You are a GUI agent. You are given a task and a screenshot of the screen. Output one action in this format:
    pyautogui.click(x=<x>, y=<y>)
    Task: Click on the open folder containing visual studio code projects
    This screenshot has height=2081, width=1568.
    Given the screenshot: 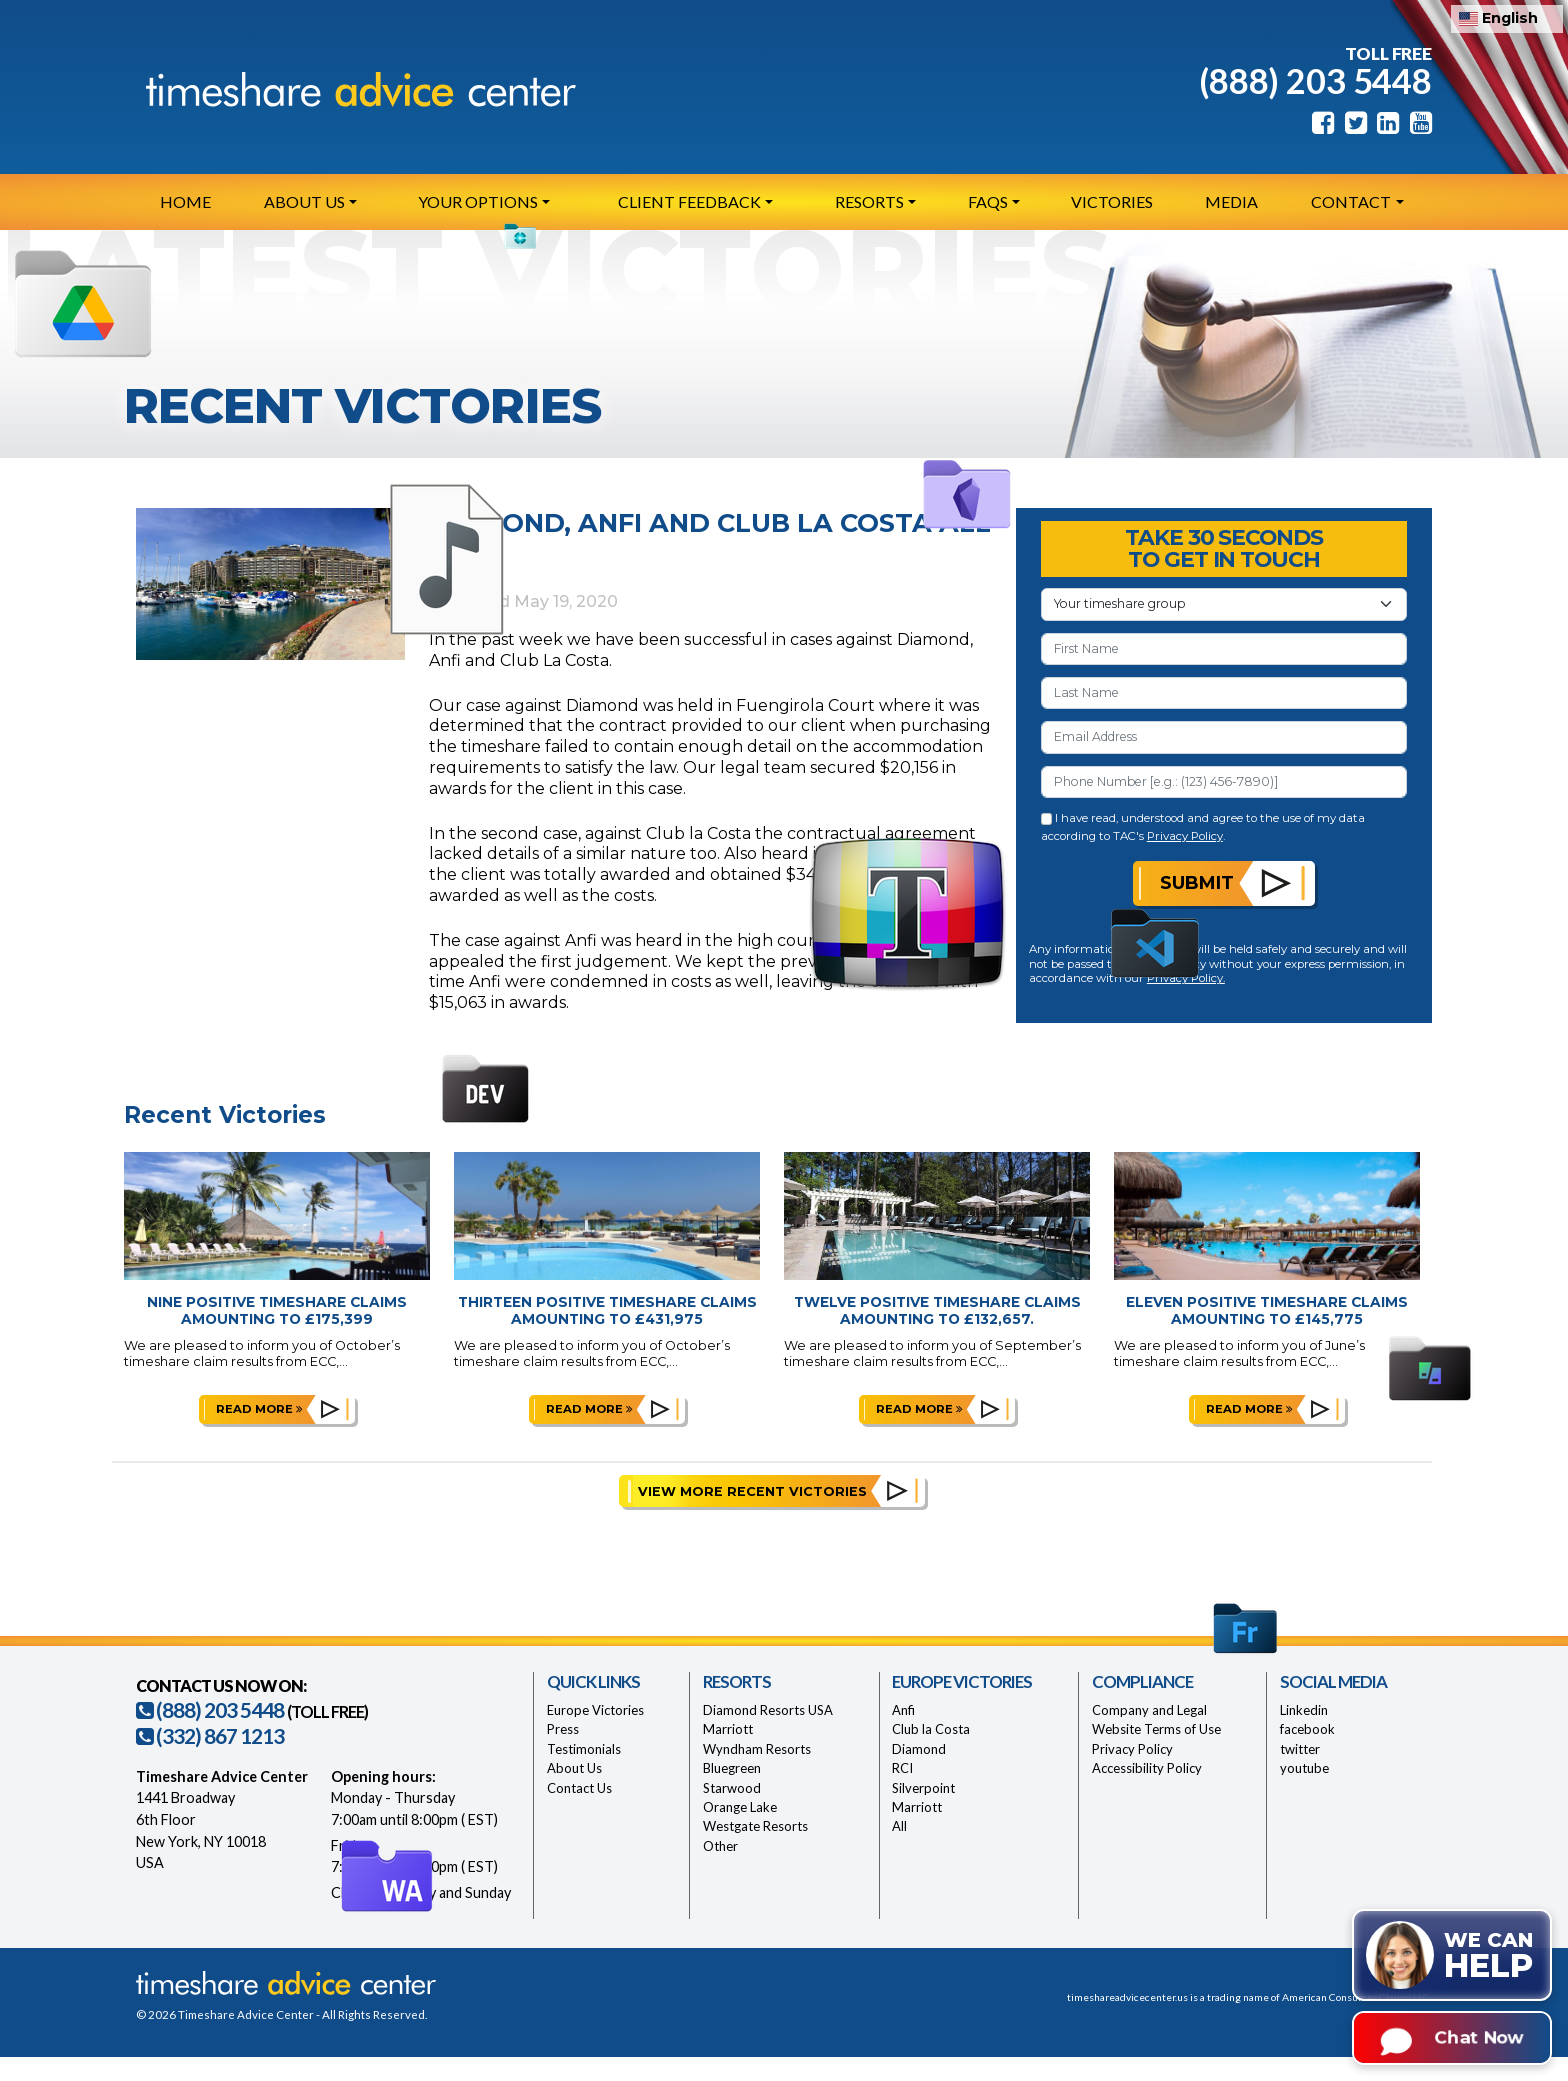 What is the action you would take?
    pyautogui.click(x=1154, y=945)
    